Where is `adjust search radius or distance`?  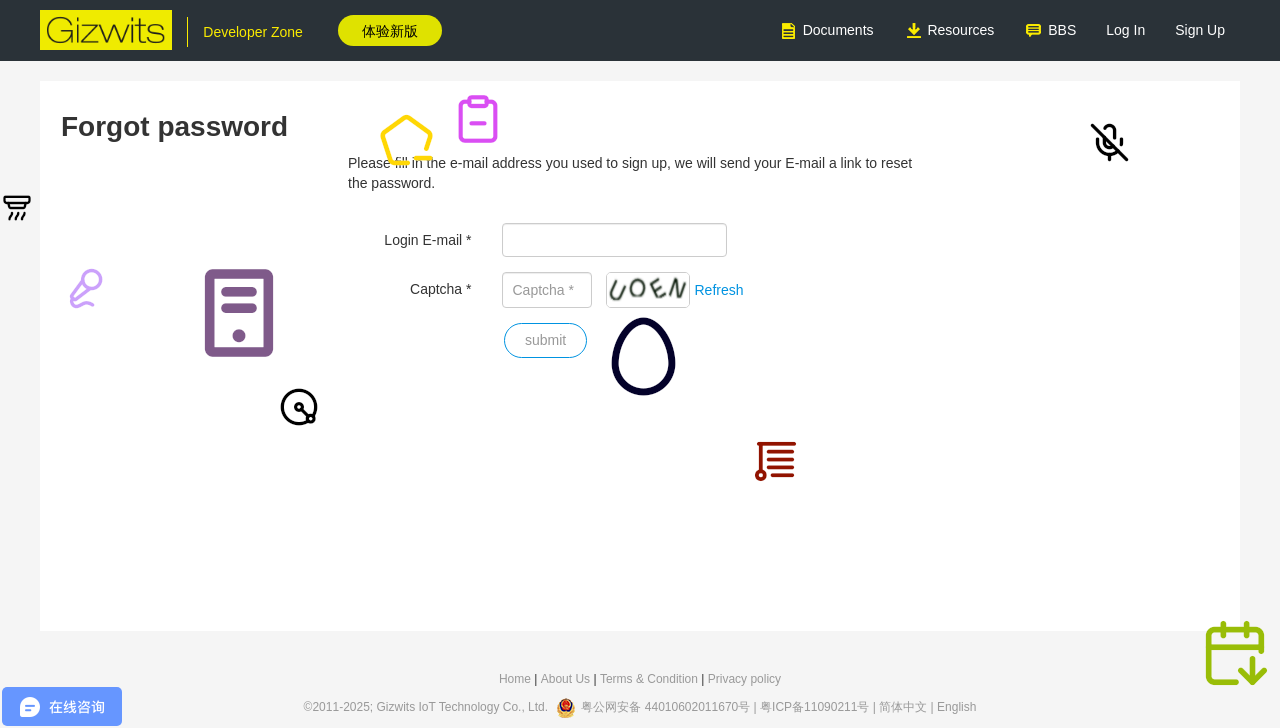 adjust search radius or distance is located at coordinates (299, 407).